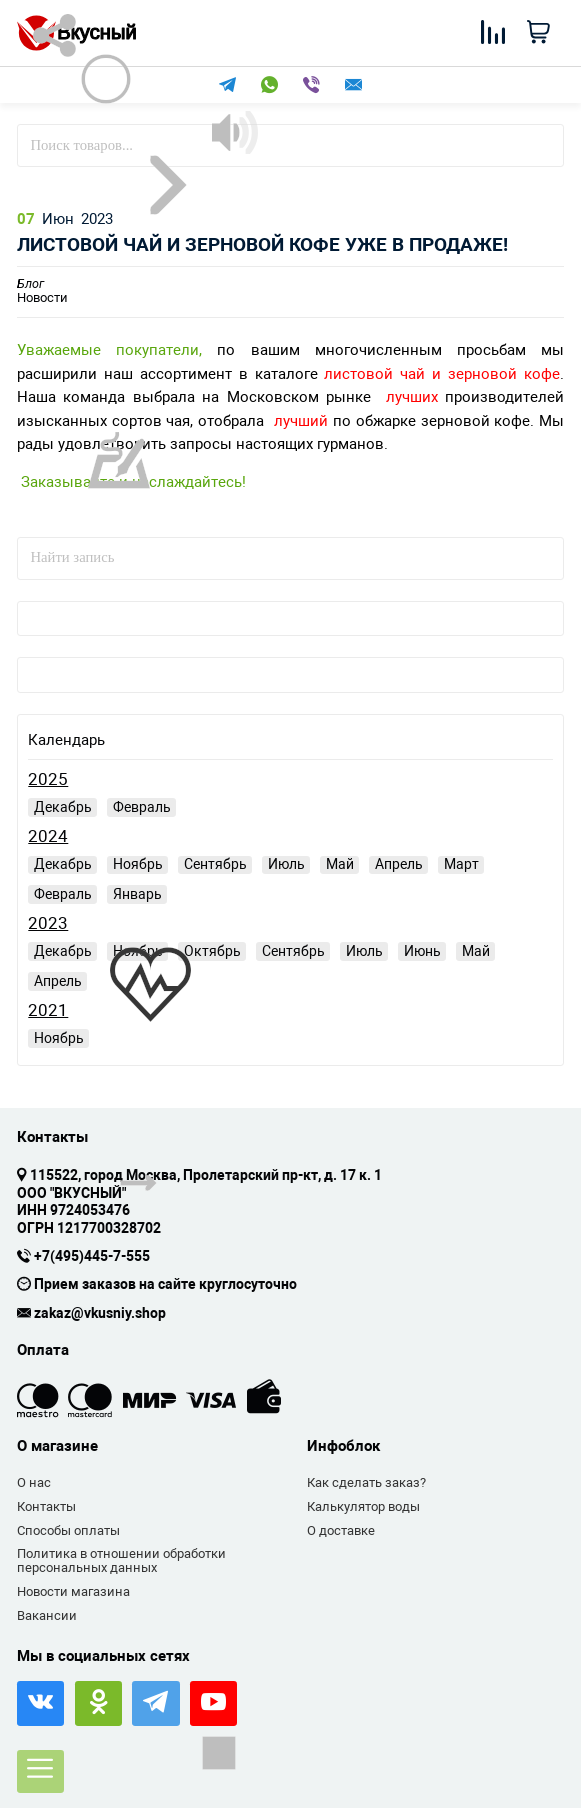 The height and width of the screenshot is (1808, 581). What do you see at coordinates (106, 79) in the screenshot?
I see `unselected radio button option` at bounding box center [106, 79].